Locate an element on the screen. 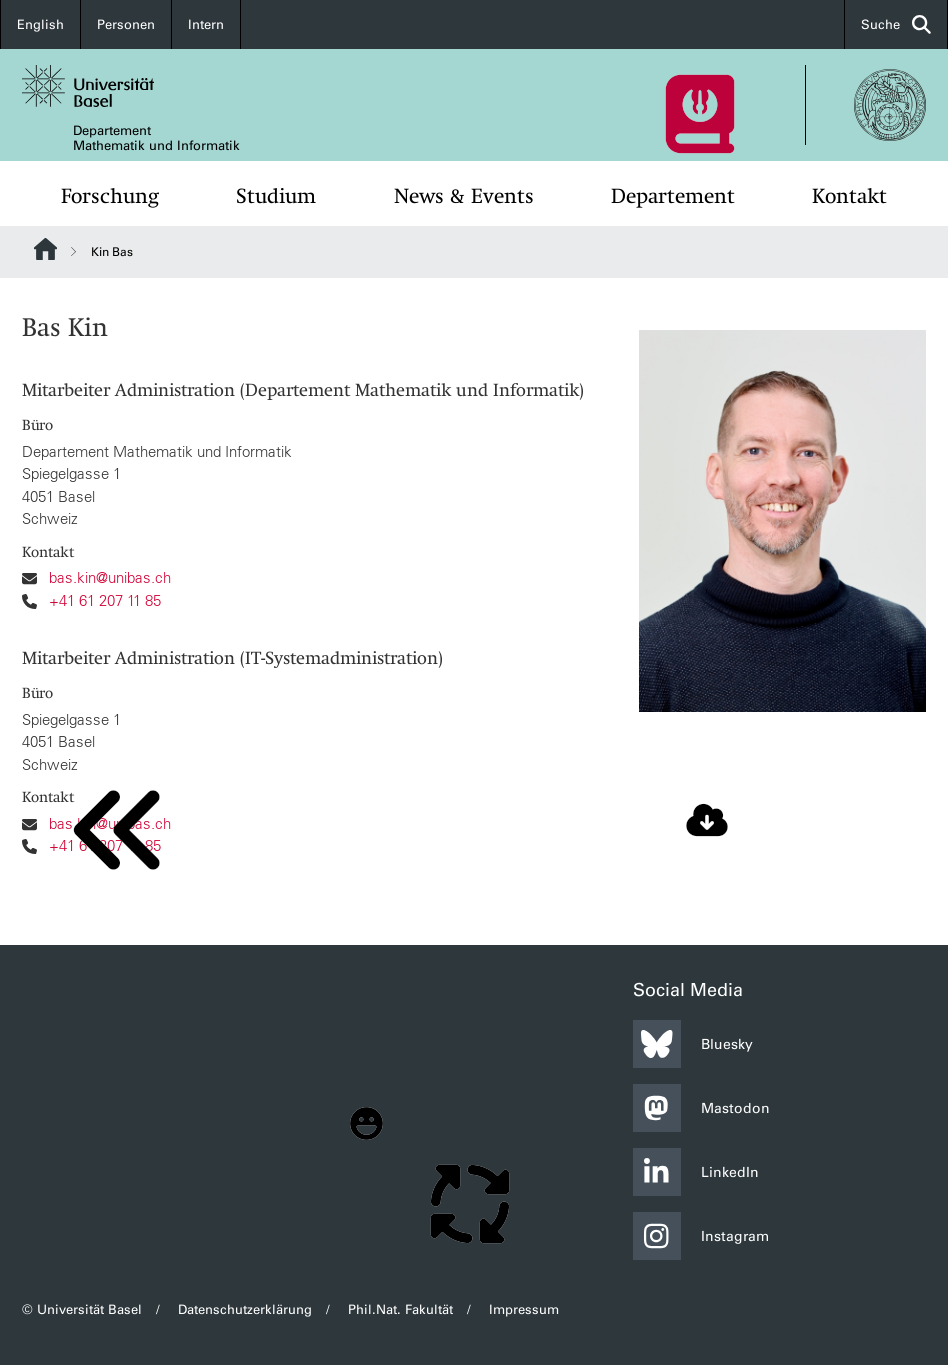 Image resolution: width=948 pixels, height=1365 pixels. go back to the beginning is located at coordinates (120, 830).